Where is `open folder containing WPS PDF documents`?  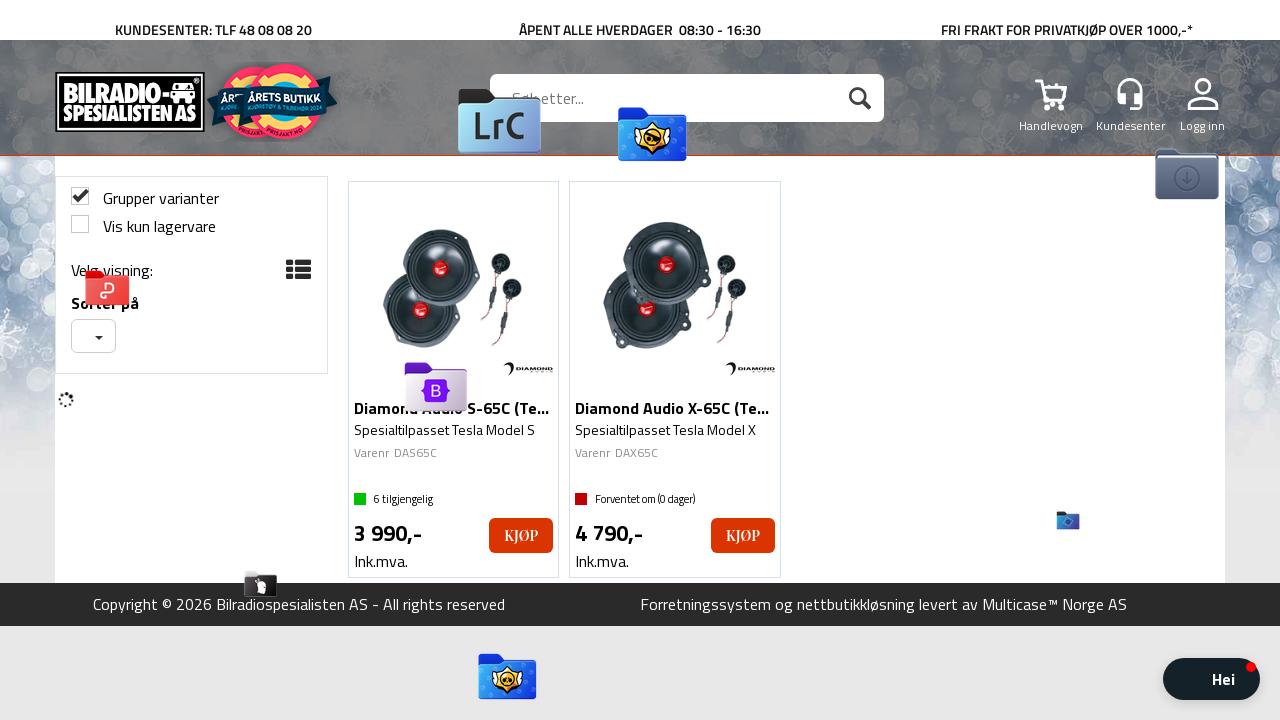
open folder containing WPS PDF documents is located at coordinates (107, 289).